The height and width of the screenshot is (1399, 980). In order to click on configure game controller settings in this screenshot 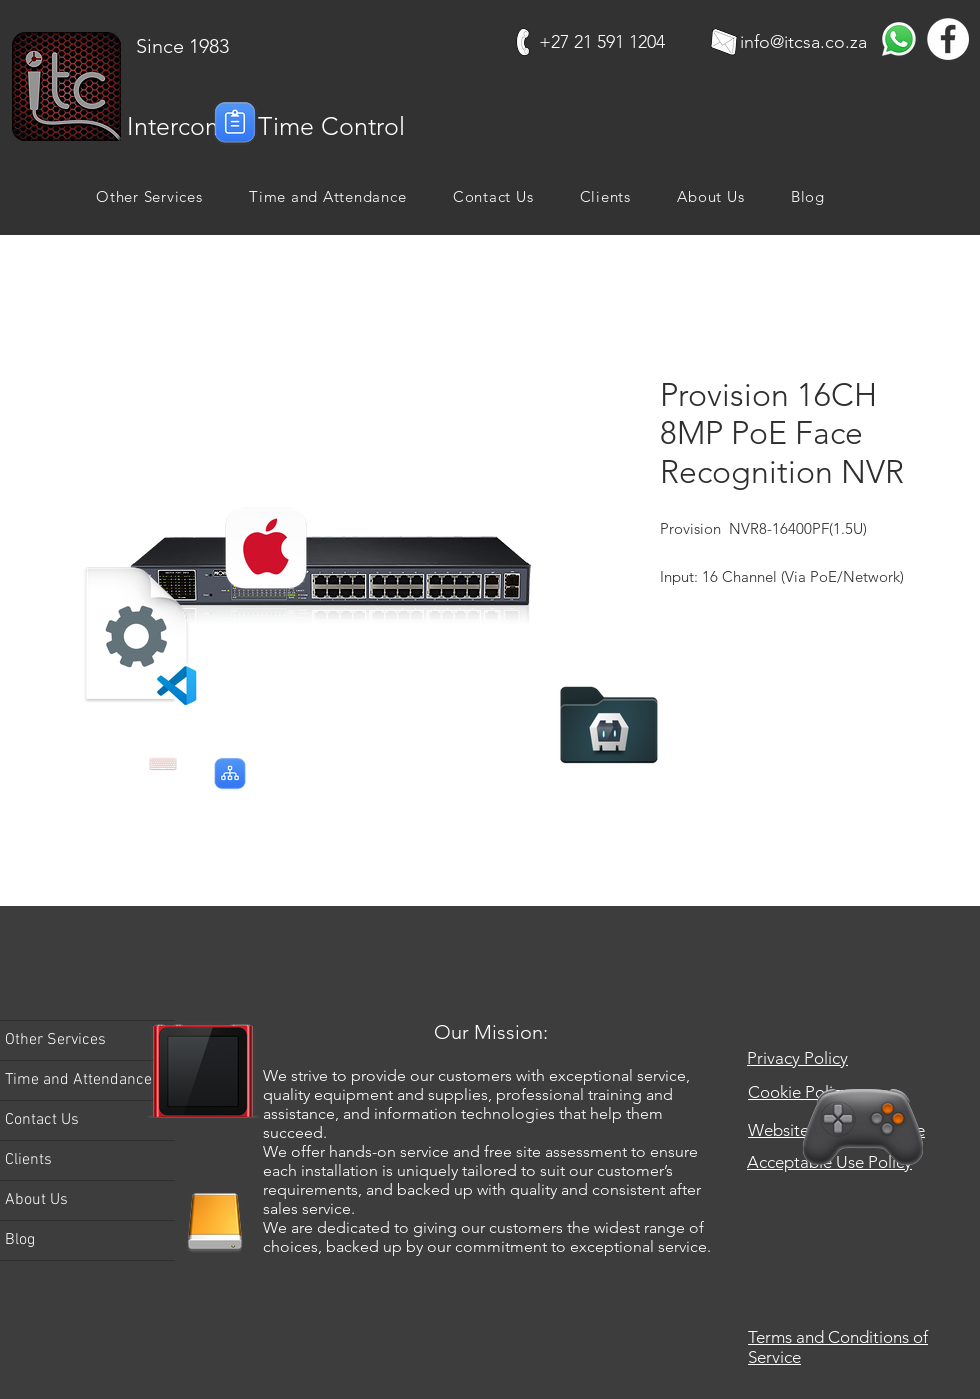, I will do `click(863, 1127)`.